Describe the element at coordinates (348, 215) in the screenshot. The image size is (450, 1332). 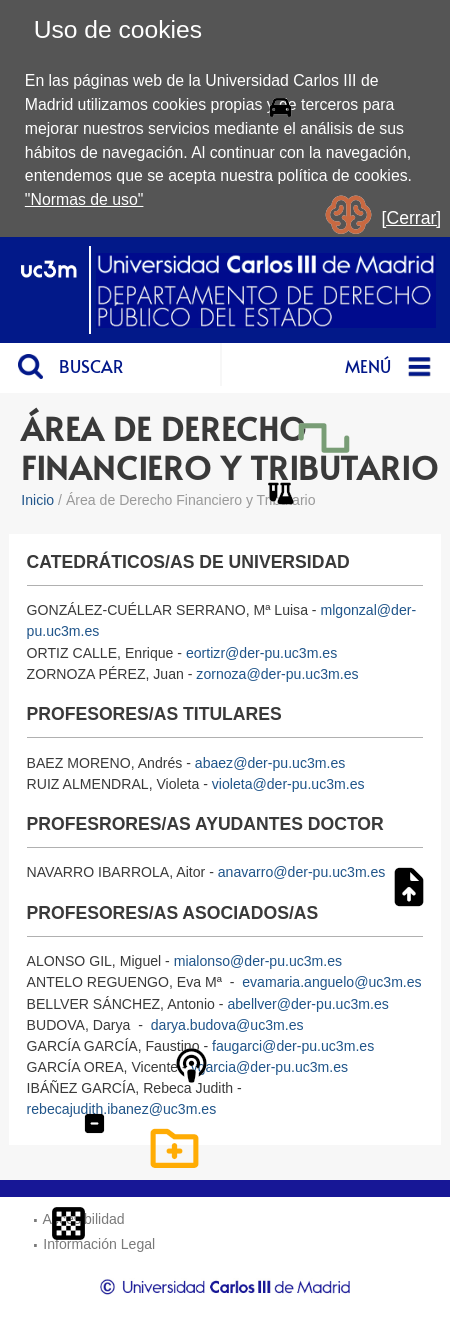
I see `access AI or smart features` at that location.